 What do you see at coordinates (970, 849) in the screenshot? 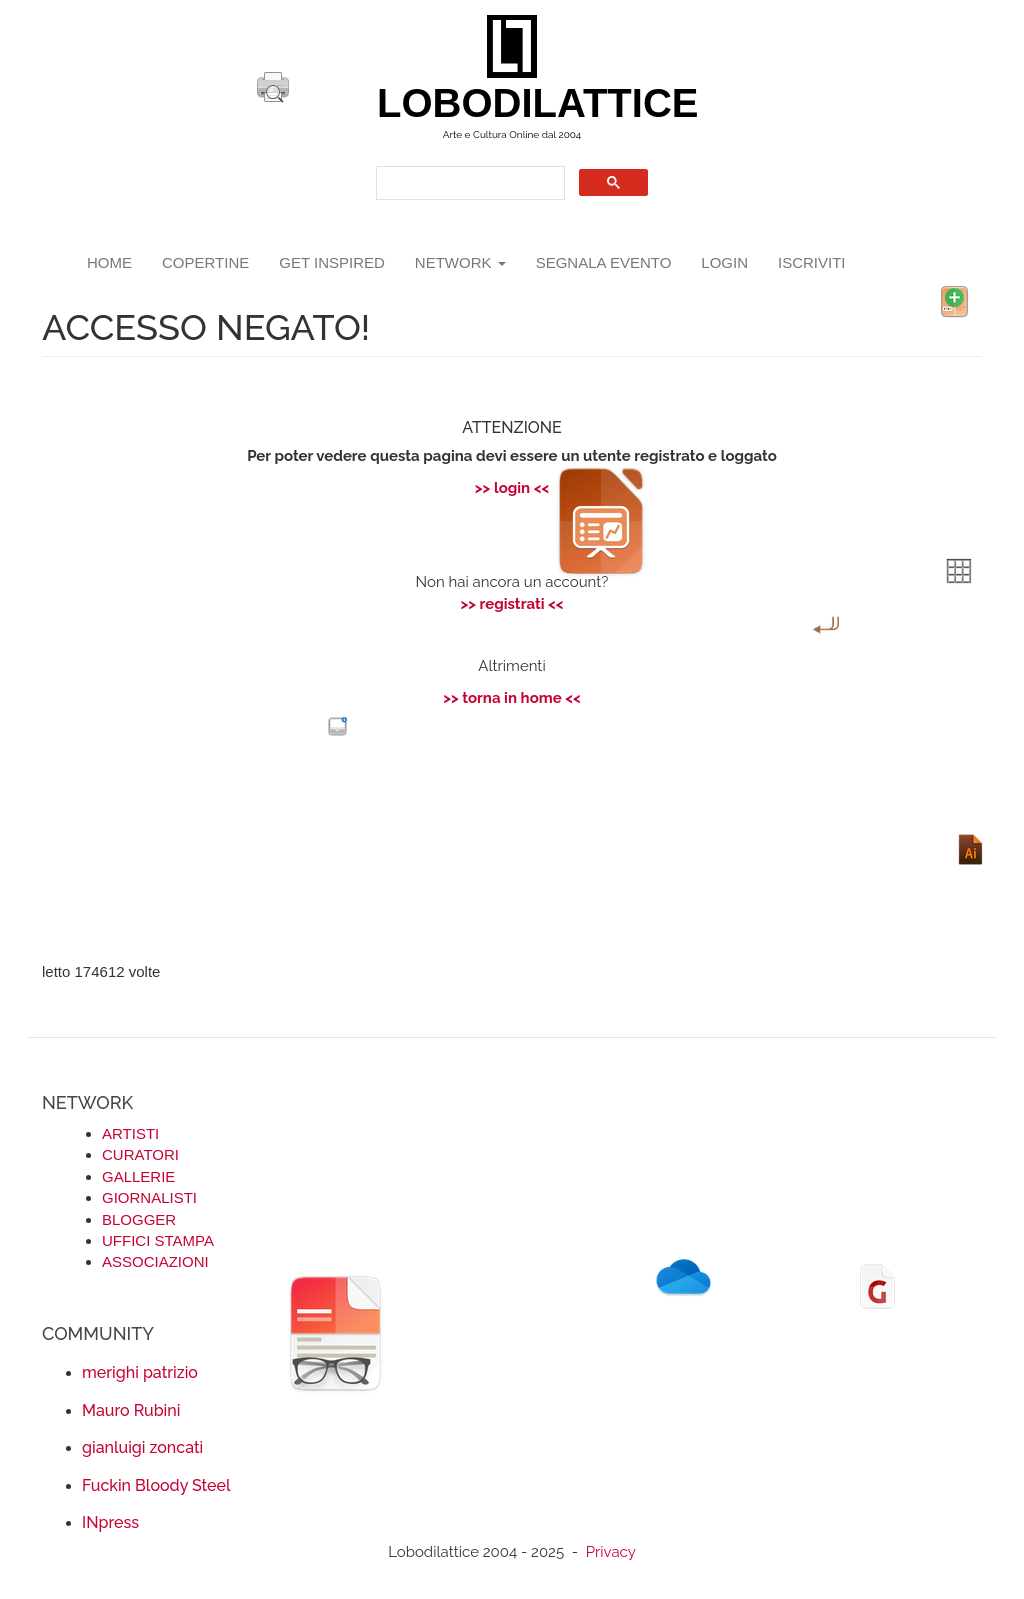
I see `open an Adobe Illustrator file` at bounding box center [970, 849].